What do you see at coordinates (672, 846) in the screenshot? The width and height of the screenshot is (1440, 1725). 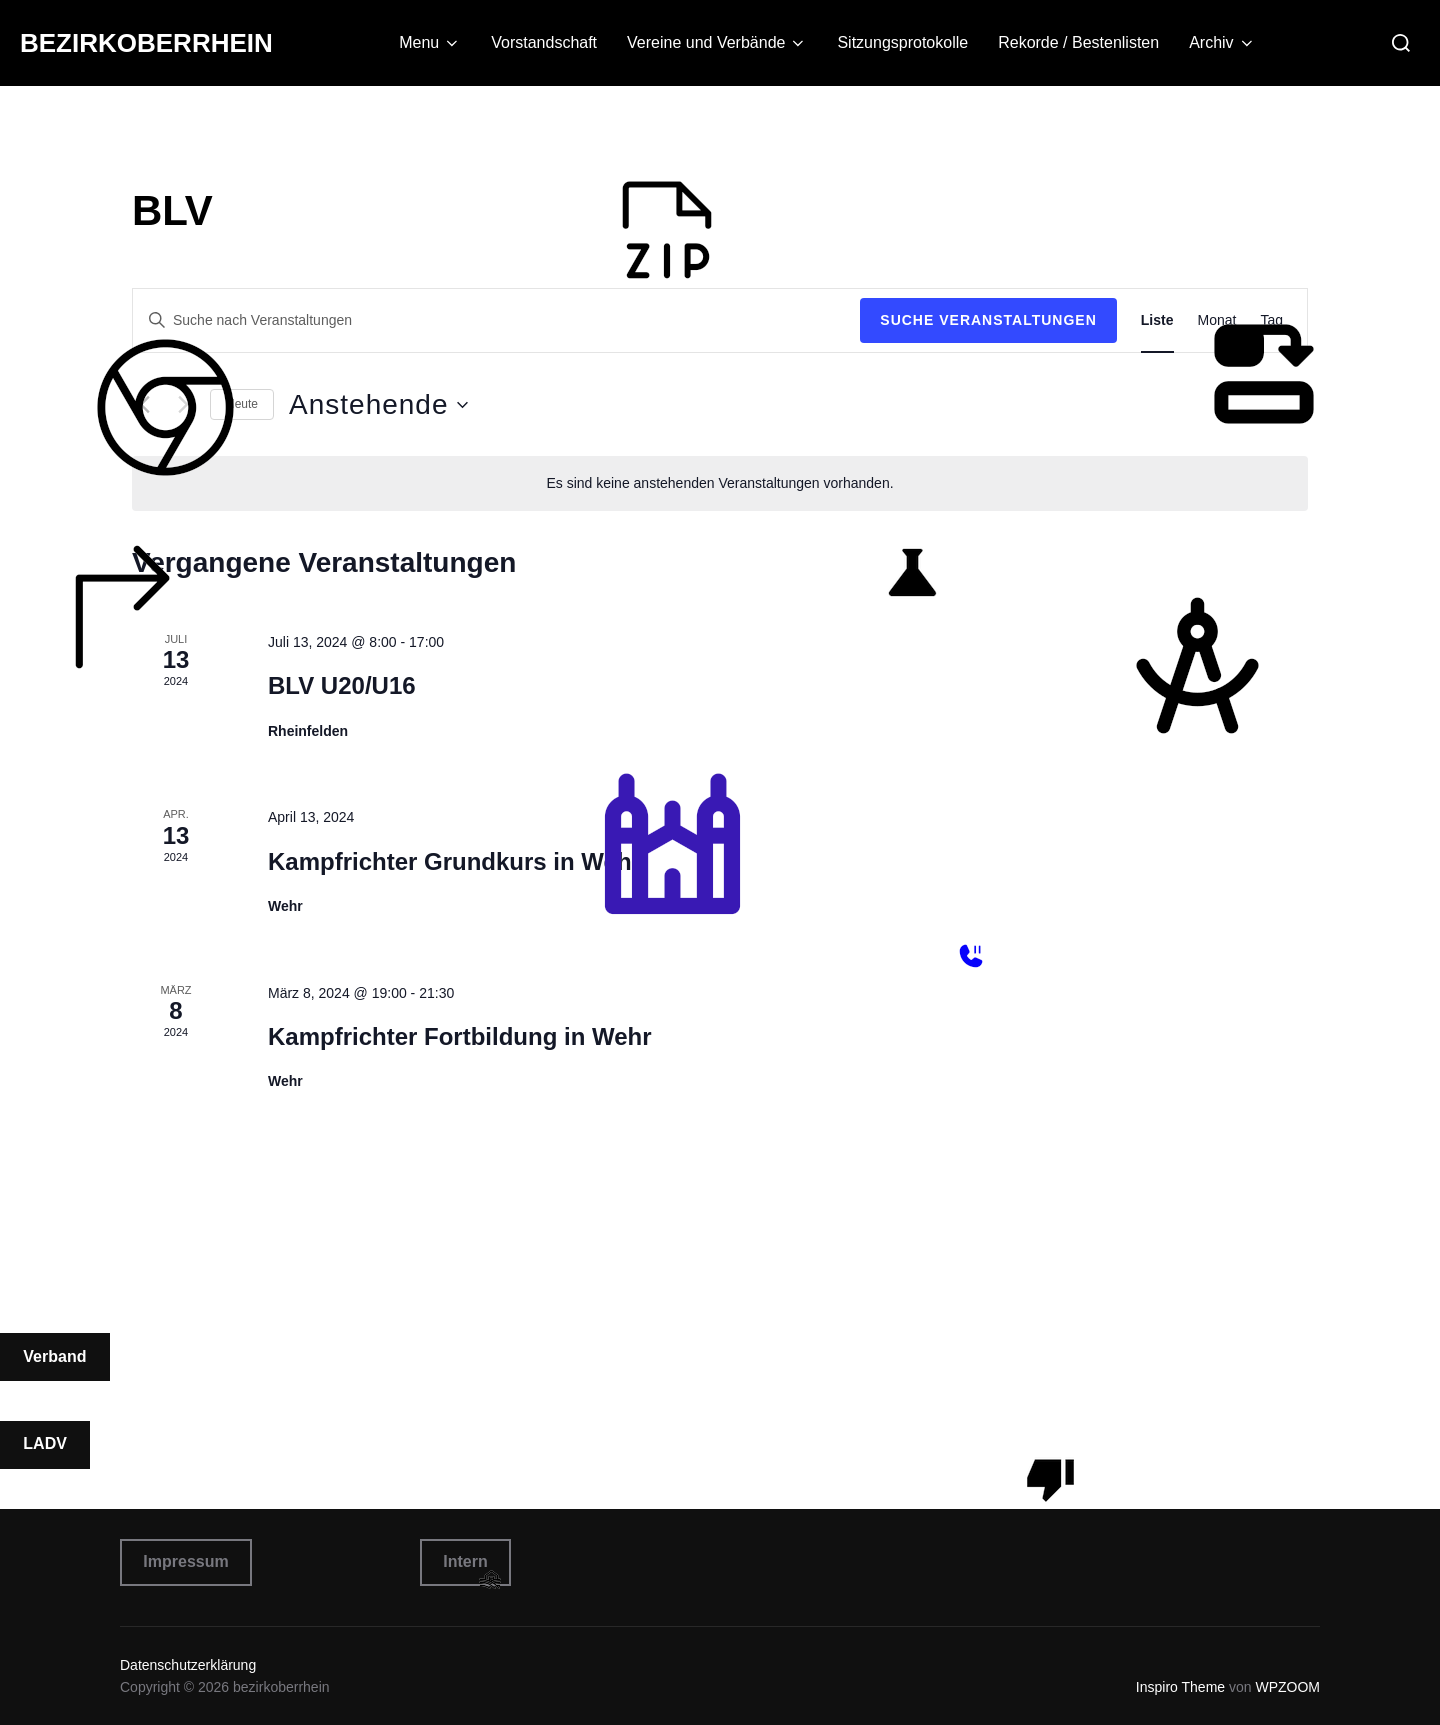 I see `indicates a synagogue or jewish place of worship nearby` at bounding box center [672, 846].